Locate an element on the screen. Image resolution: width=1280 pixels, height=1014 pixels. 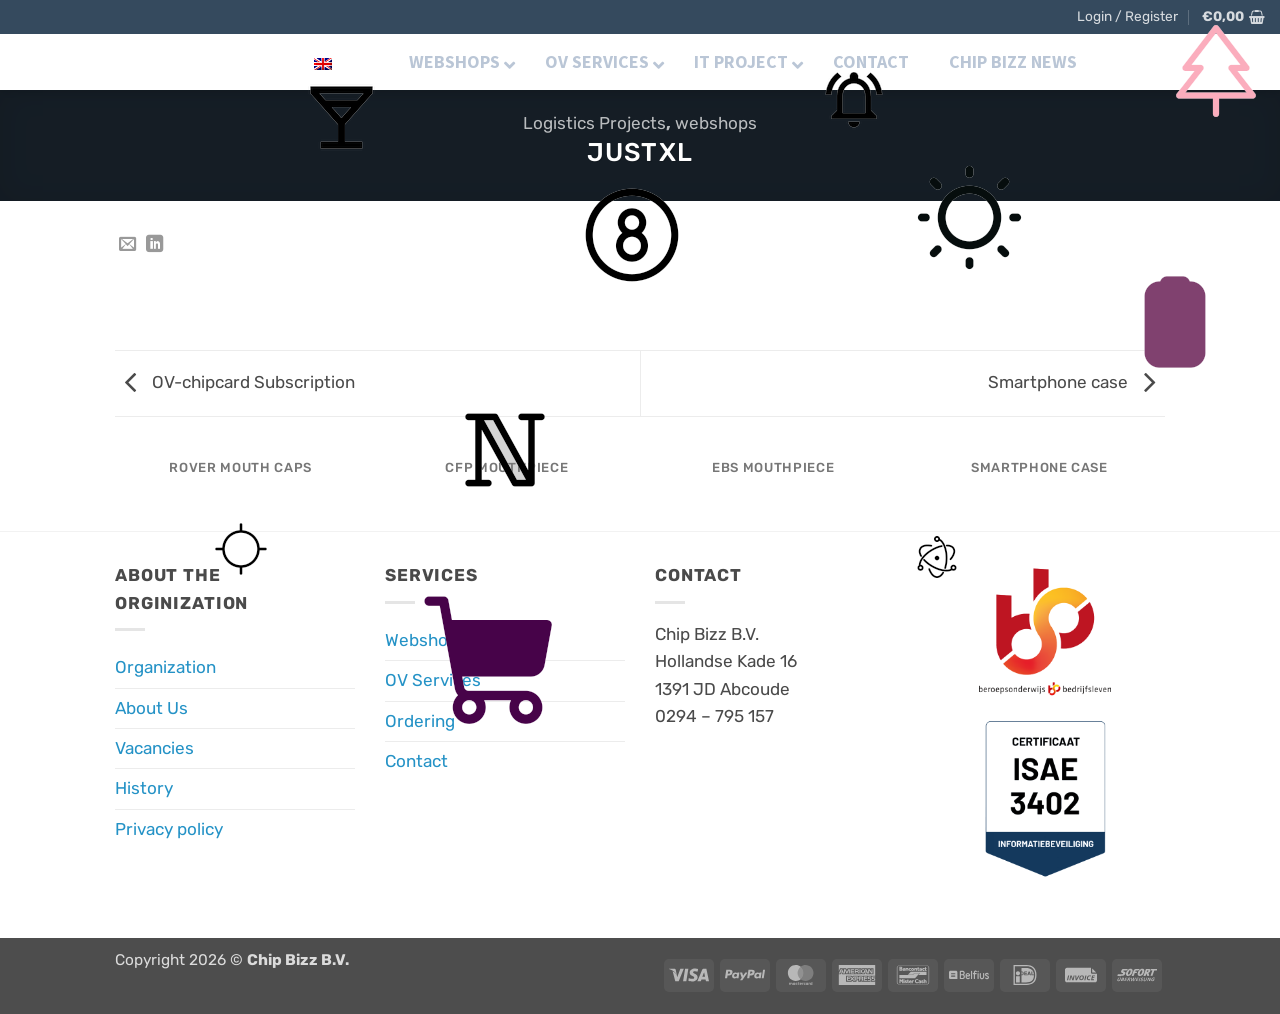
indicates new or active notifications is located at coordinates (854, 99).